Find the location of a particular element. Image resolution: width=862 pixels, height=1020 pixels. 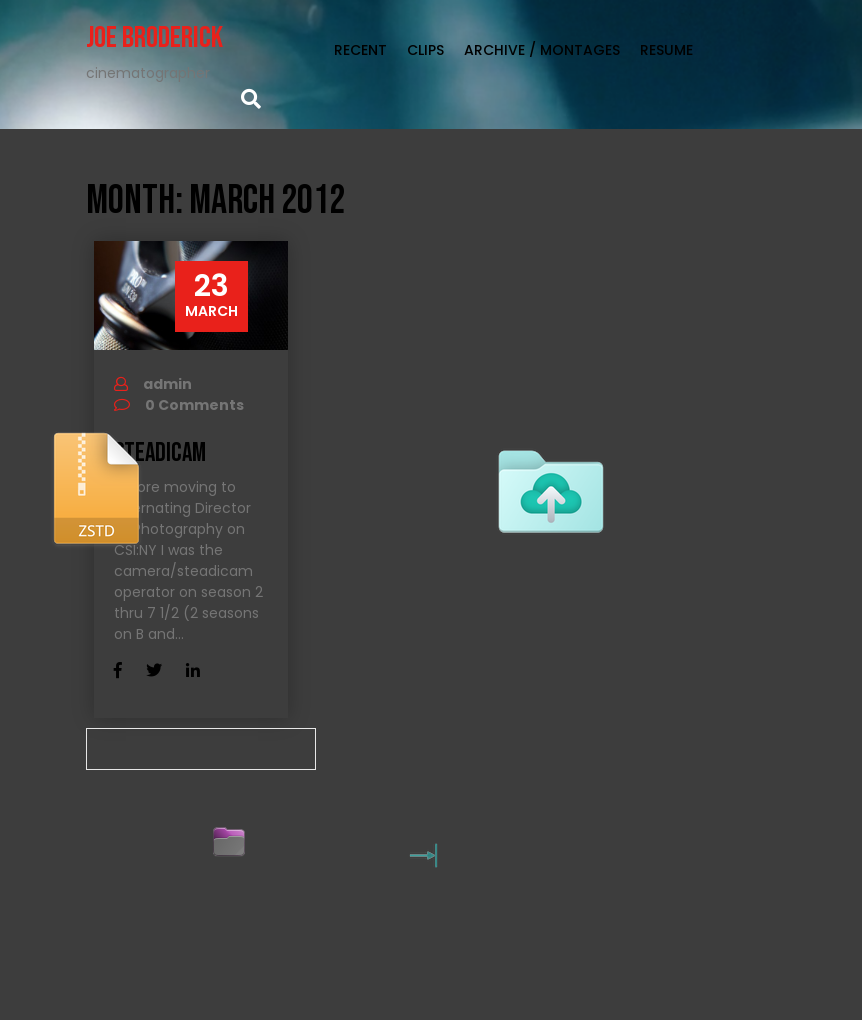

go to the last item or page is located at coordinates (423, 855).